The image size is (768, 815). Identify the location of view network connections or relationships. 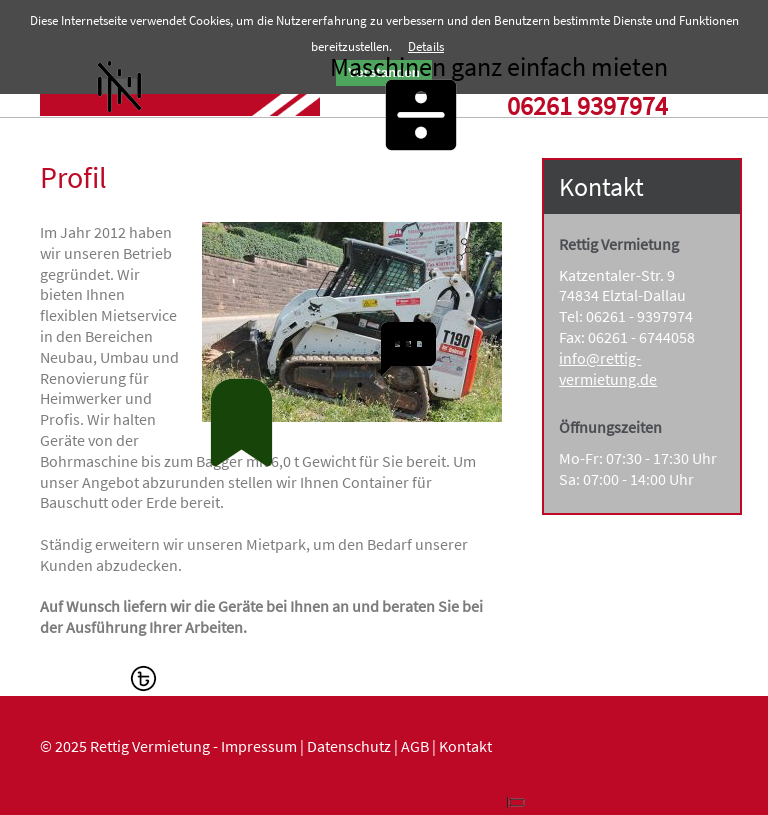
(468, 250).